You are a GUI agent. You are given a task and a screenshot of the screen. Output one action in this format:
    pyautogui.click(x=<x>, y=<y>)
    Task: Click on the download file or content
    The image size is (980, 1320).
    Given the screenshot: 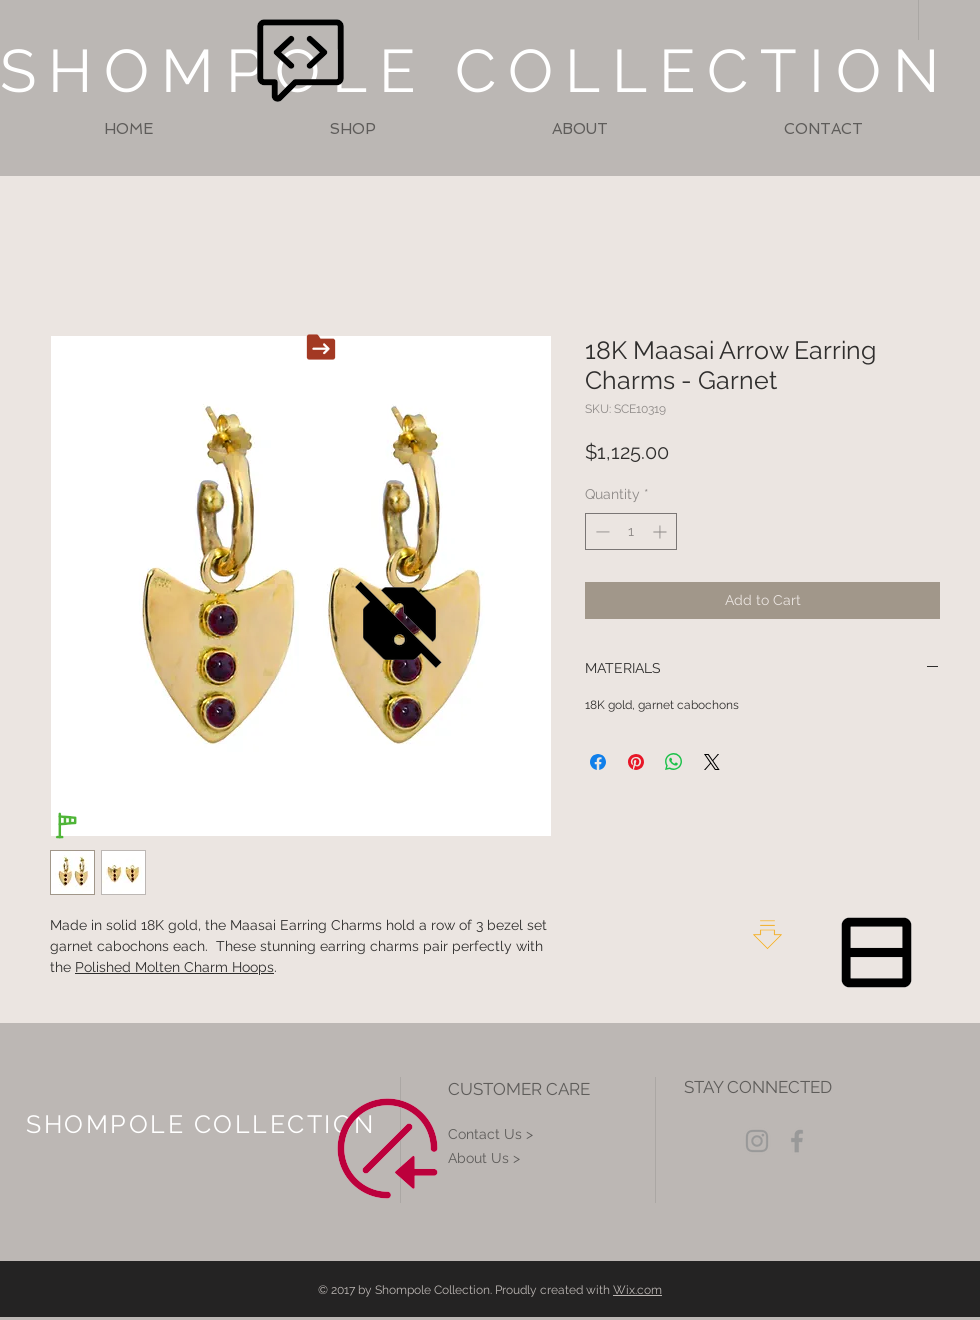 What is the action you would take?
    pyautogui.click(x=767, y=933)
    